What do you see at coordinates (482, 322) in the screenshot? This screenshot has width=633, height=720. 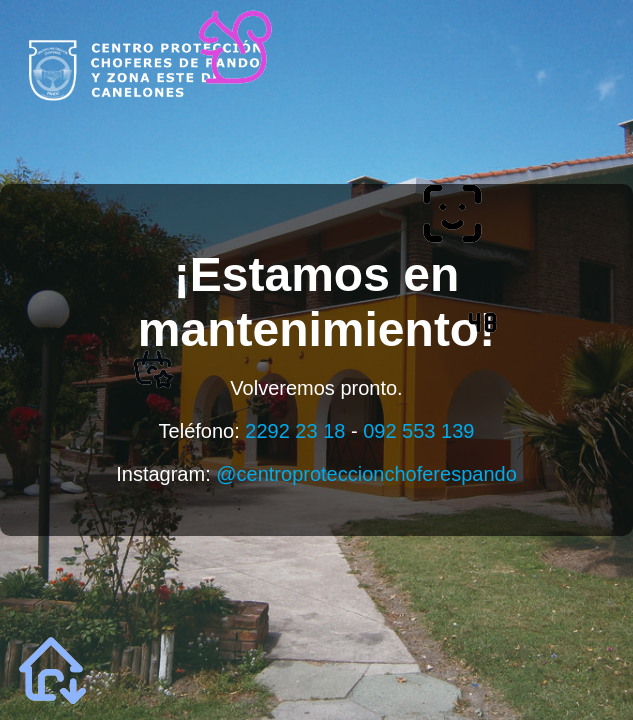 I see `indicates item number 48 in a list or sequence` at bounding box center [482, 322].